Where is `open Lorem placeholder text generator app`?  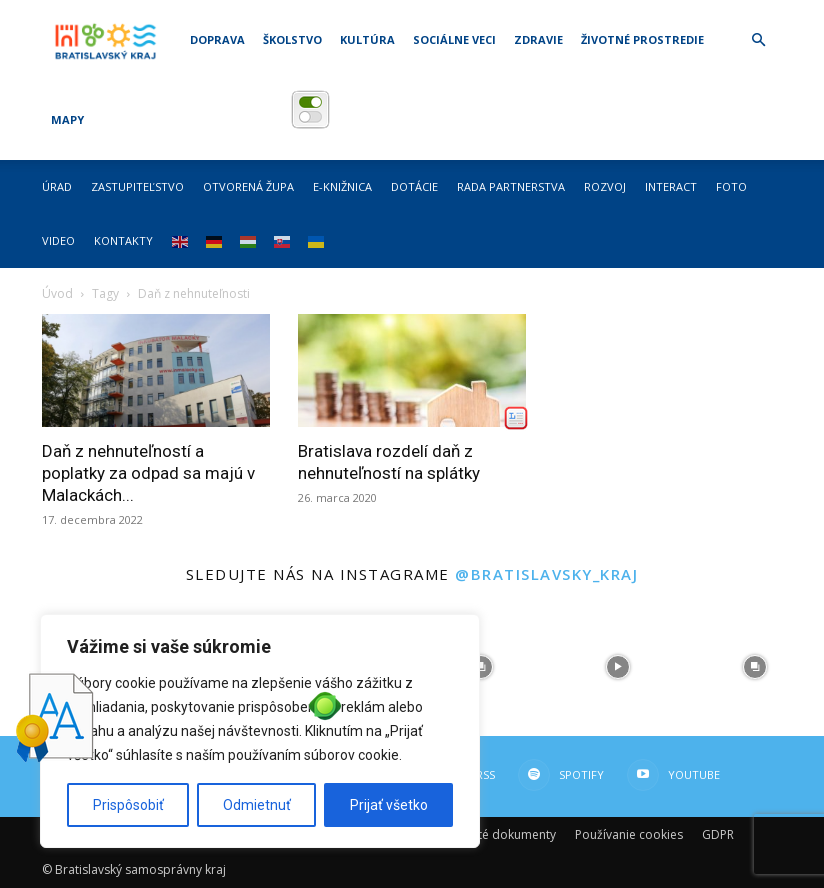 open Lorem placeholder text generator app is located at coordinates (516, 418).